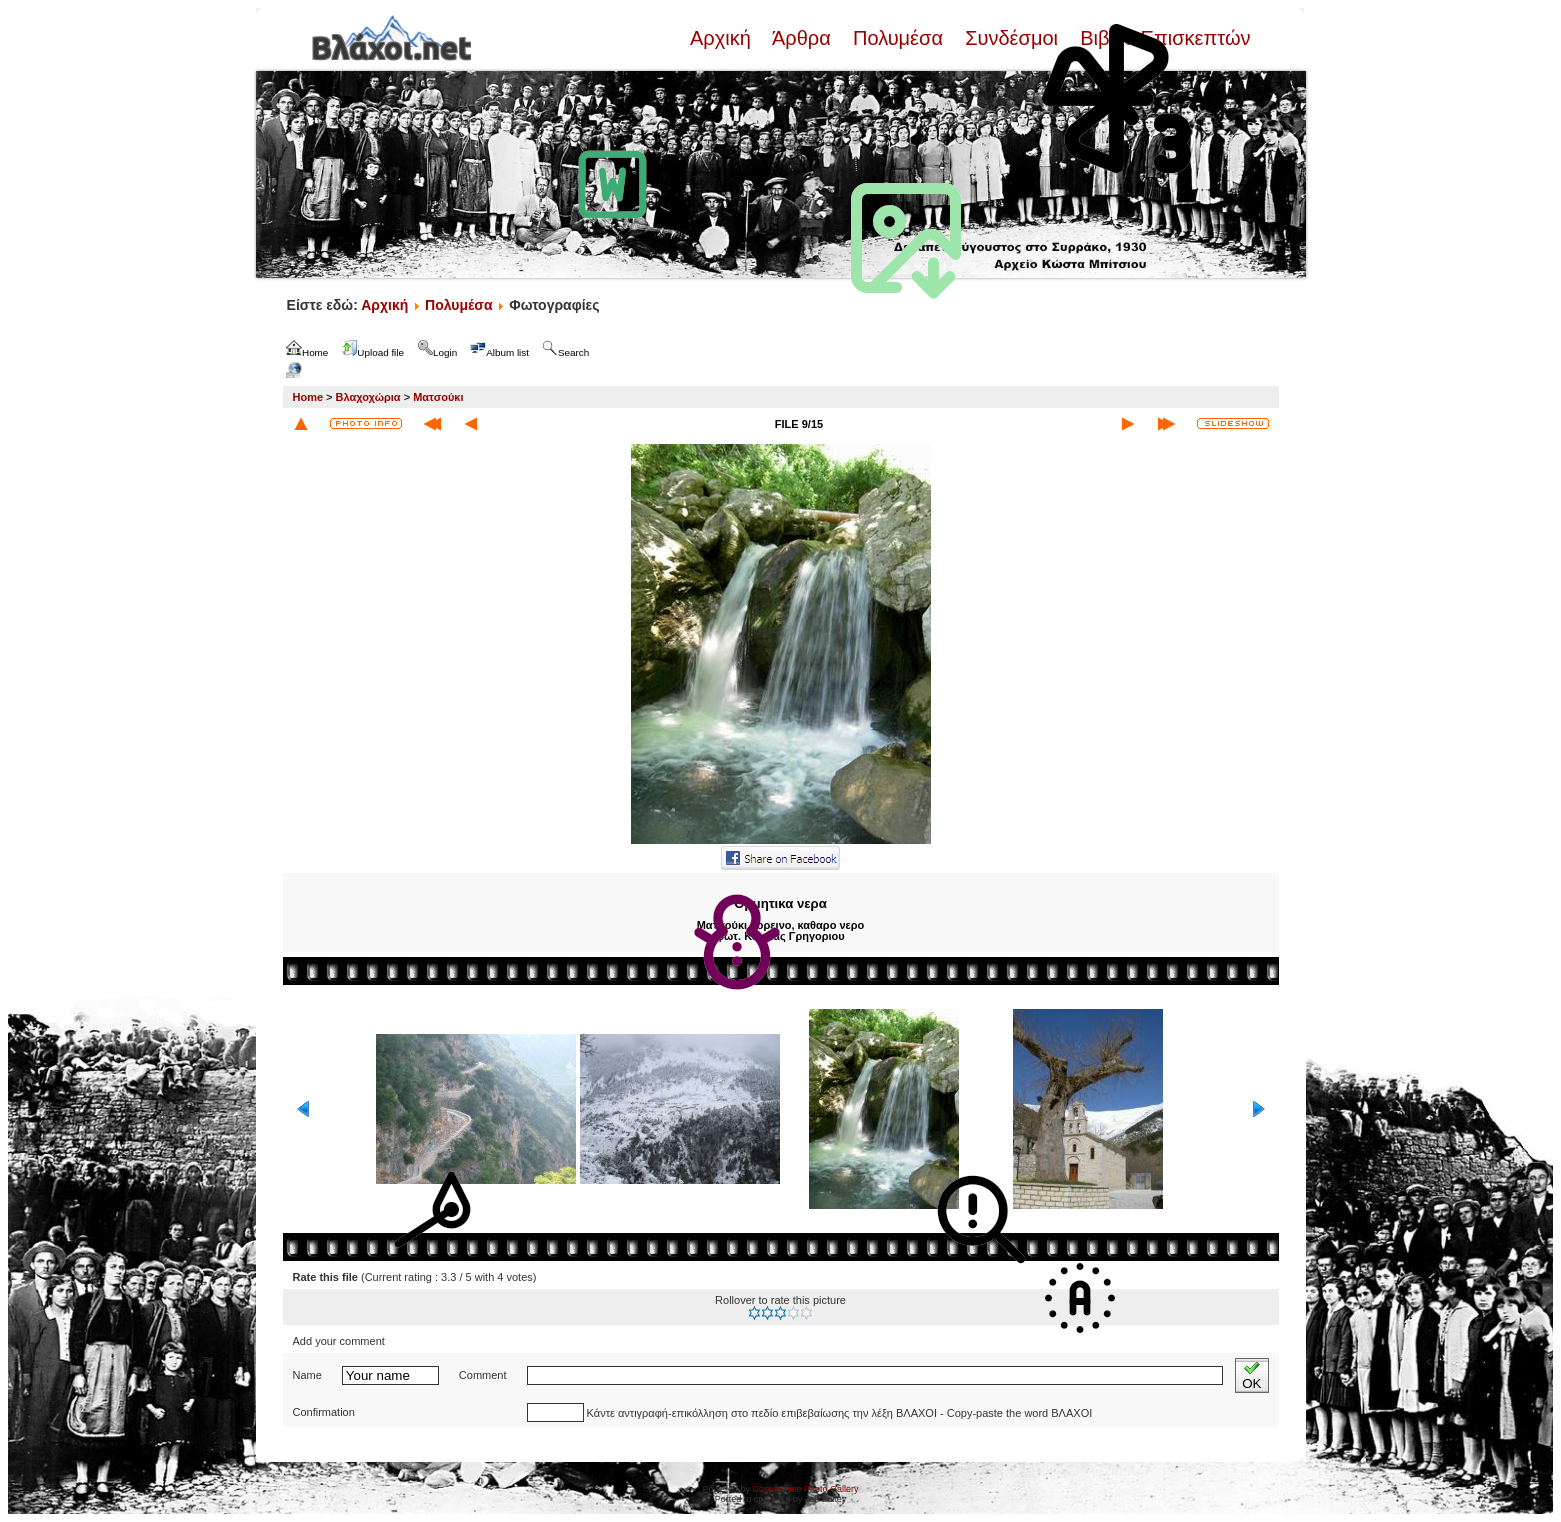 The image size is (1561, 1522). What do you see at coordinates (981, 1219) in the screenshot?
I see `search error or warning` at bounding box center [981, 1219].